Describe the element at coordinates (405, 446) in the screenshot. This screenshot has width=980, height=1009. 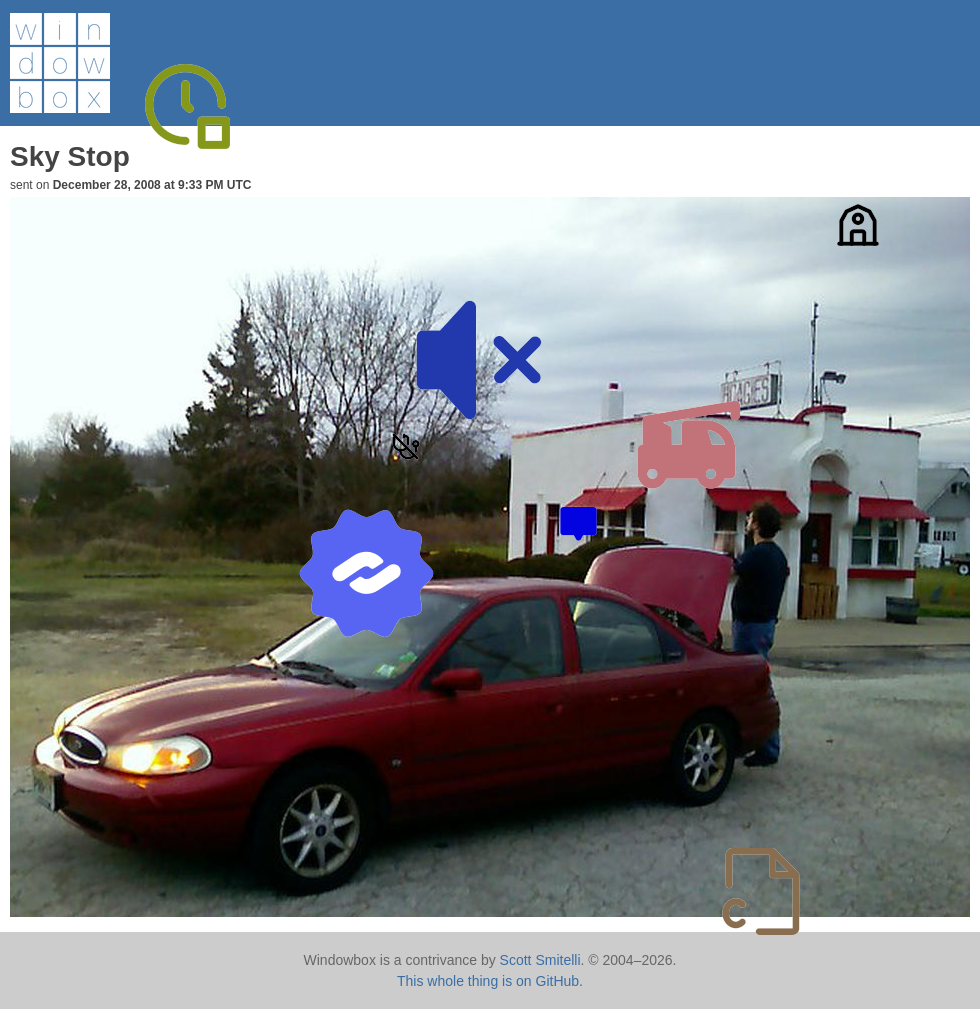
I see `medical services unavailable` at that location.